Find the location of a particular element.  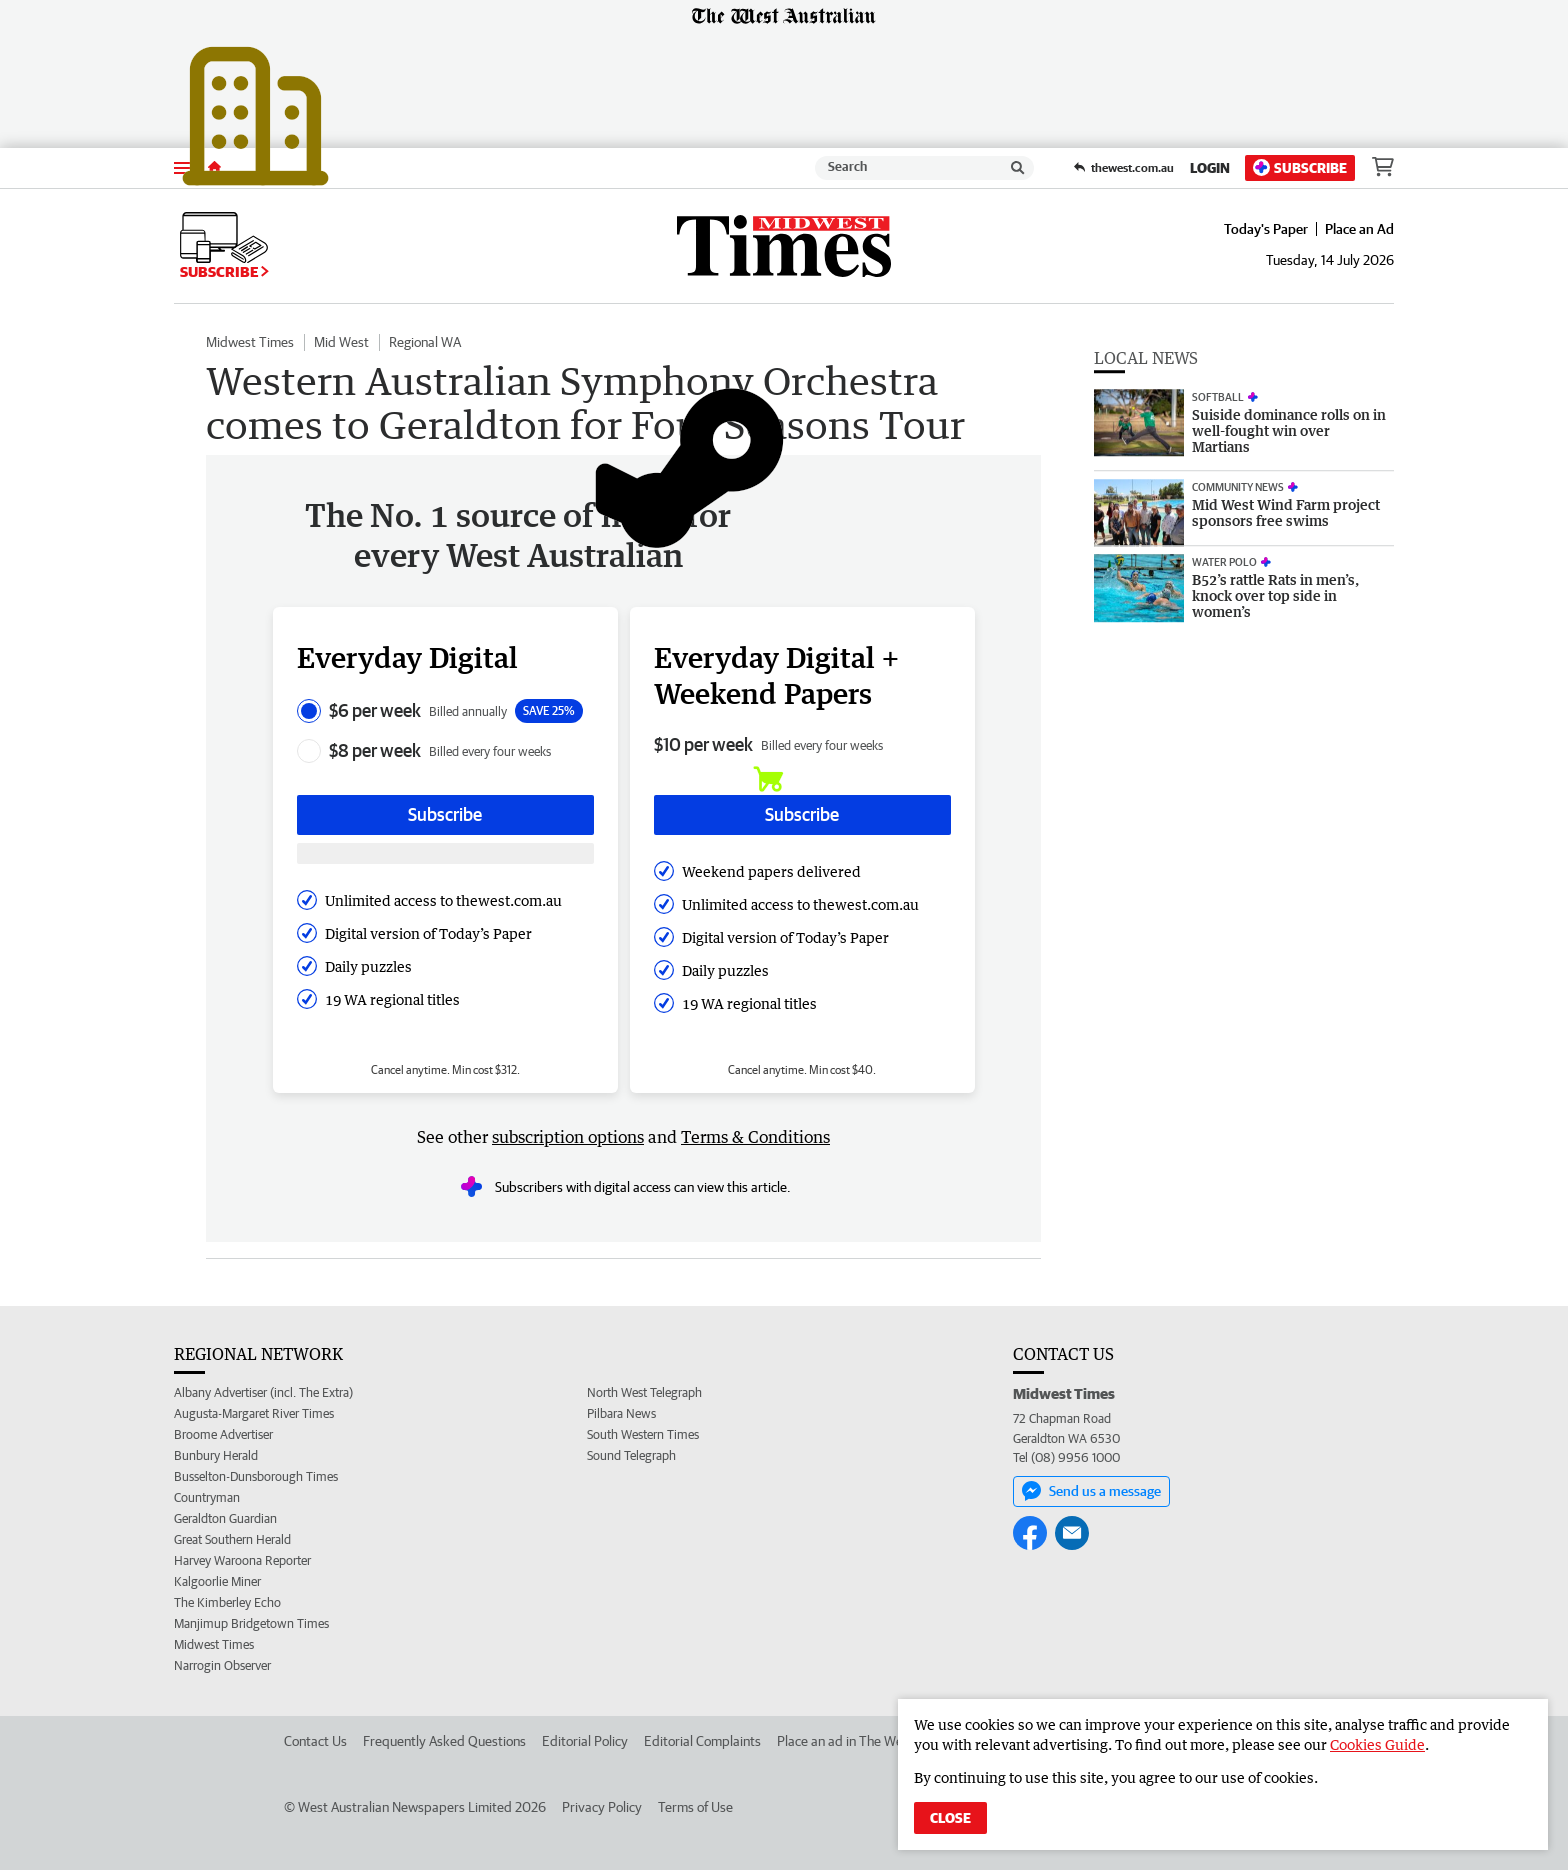

view nearby buildings or properties is located at coordinates (255, 112).